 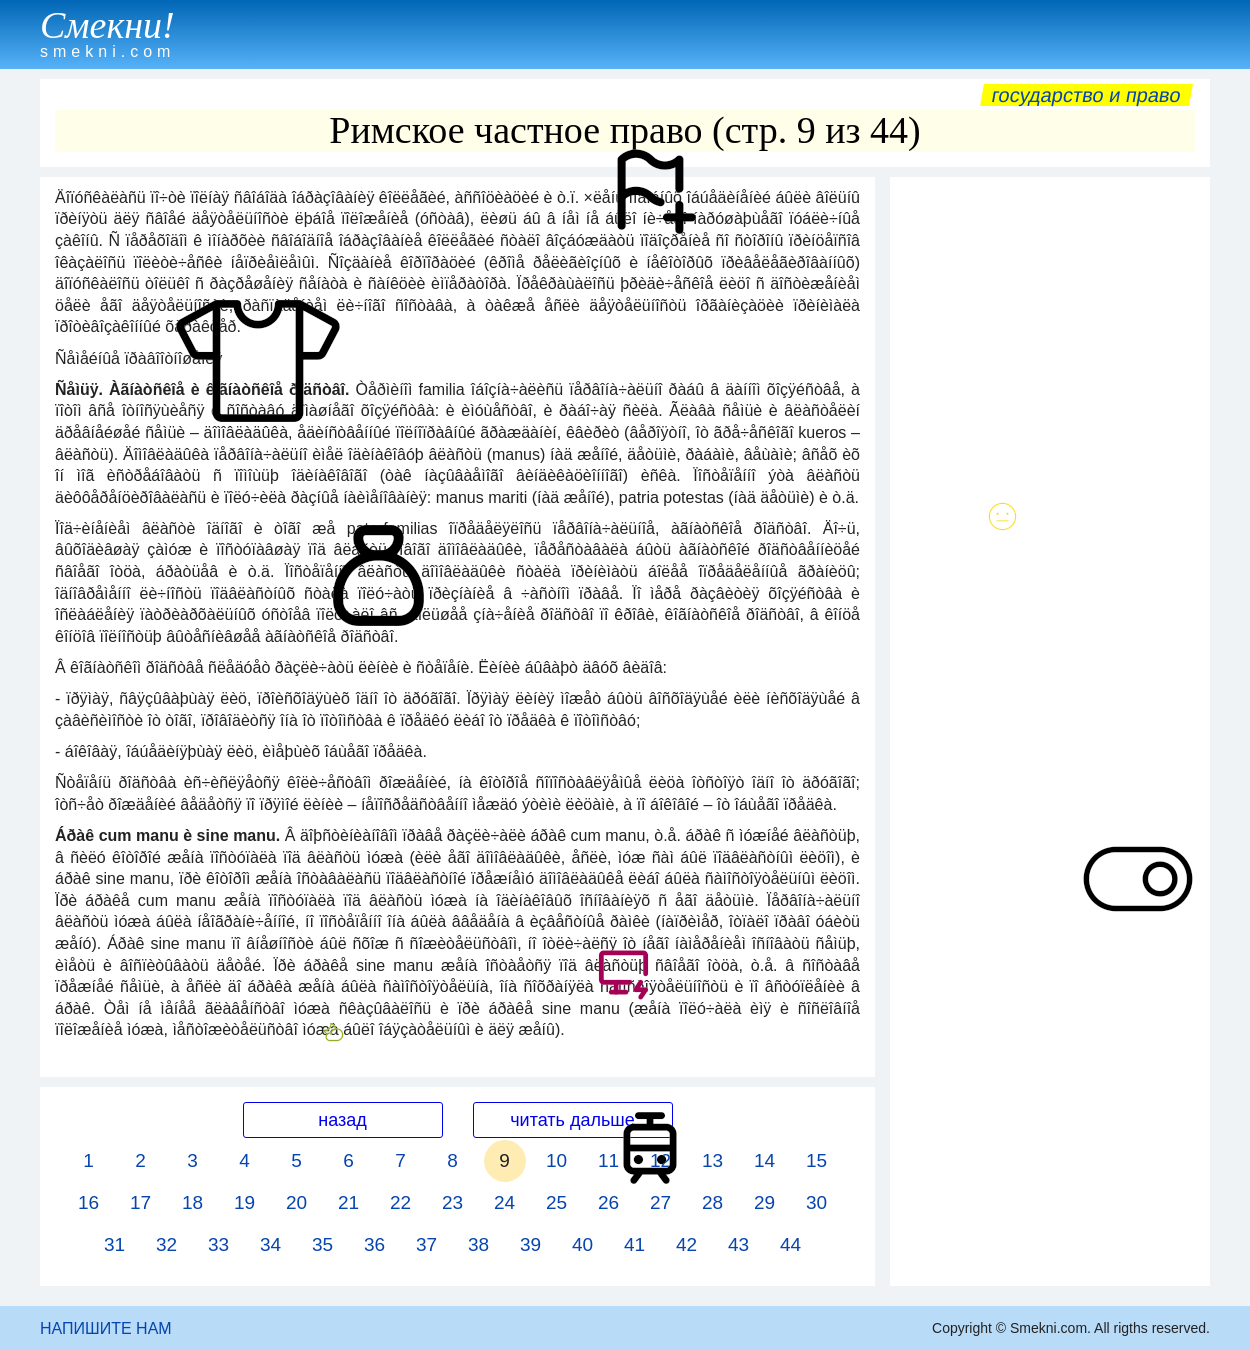 I want to click on rate your experience as neutral, so click(x=1002, y=516).